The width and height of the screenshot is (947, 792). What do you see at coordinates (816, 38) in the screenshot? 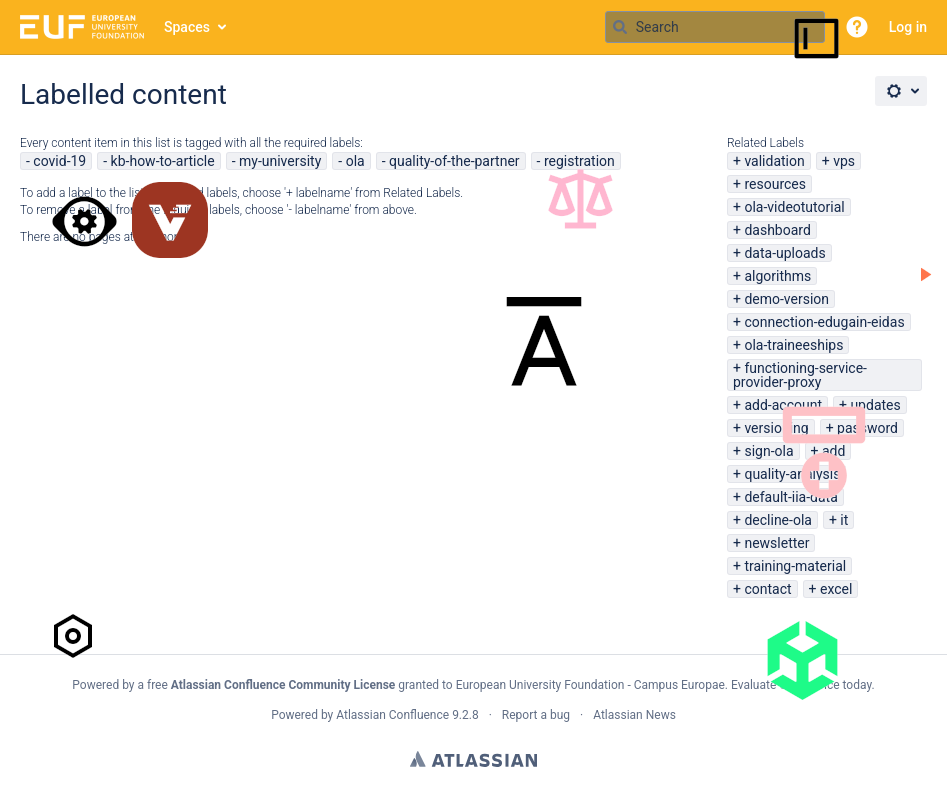
I see `switch to left sidebar layout` at bounding box center [816, 38].